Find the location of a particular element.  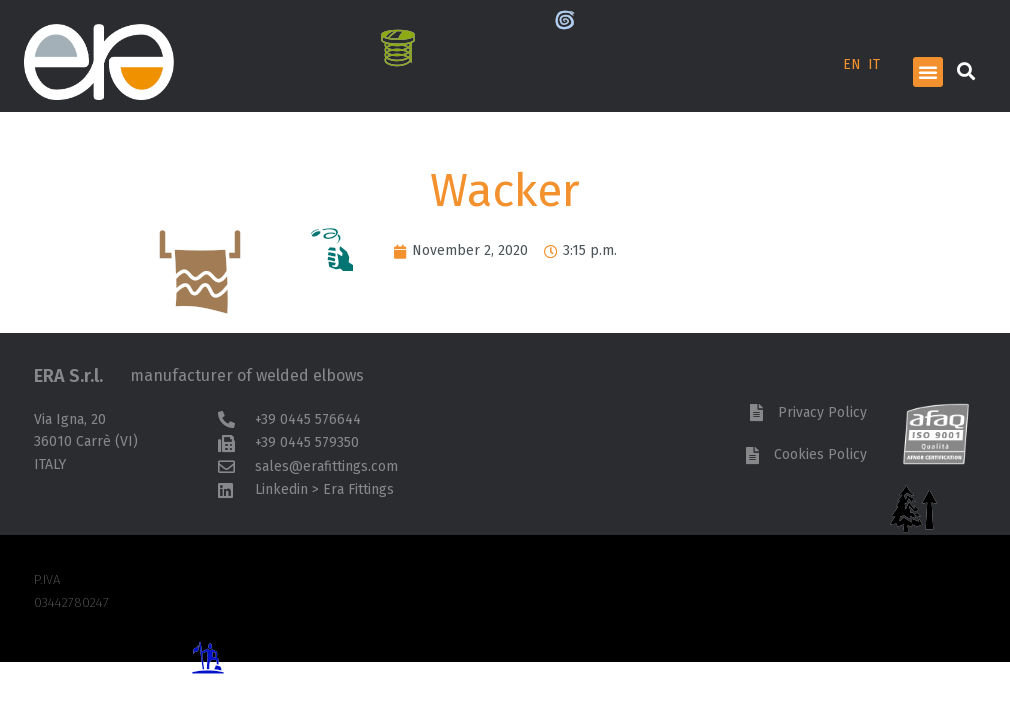

flip a coin for random decision is located at coordinates (330, 248).